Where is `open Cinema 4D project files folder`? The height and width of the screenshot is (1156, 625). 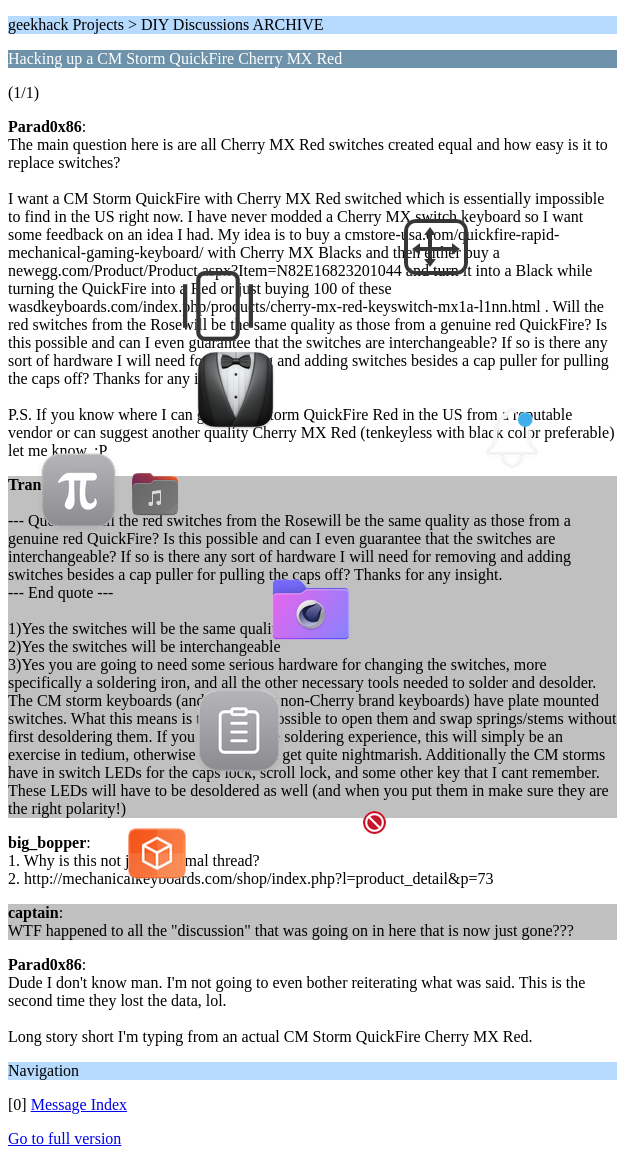 open Cinema 4D project files folder is located at coordinates (310, 611).